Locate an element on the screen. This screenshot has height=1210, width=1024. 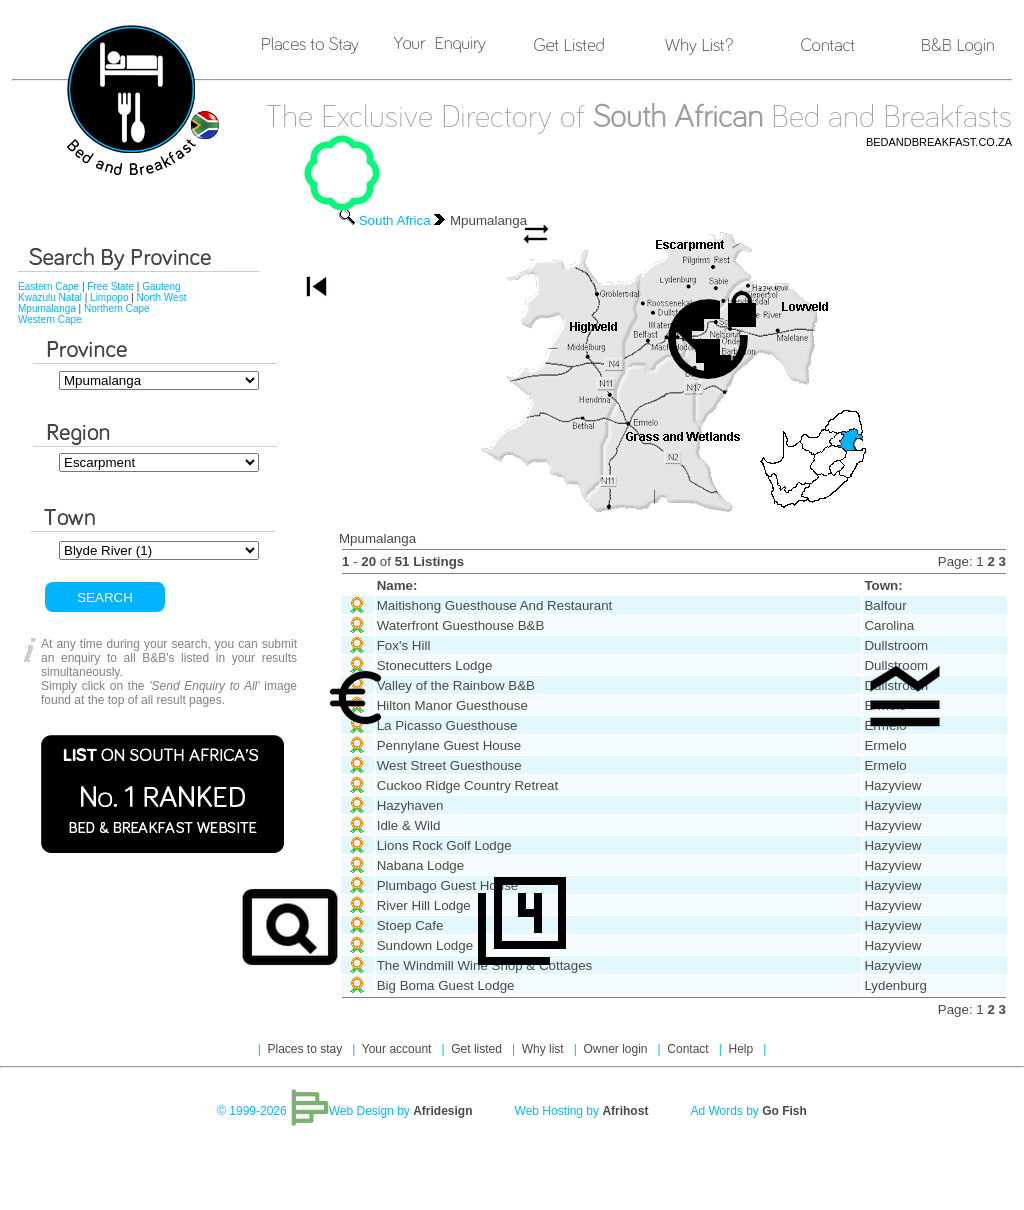
toggle map legend visibility is located at coordinates (905, 696).